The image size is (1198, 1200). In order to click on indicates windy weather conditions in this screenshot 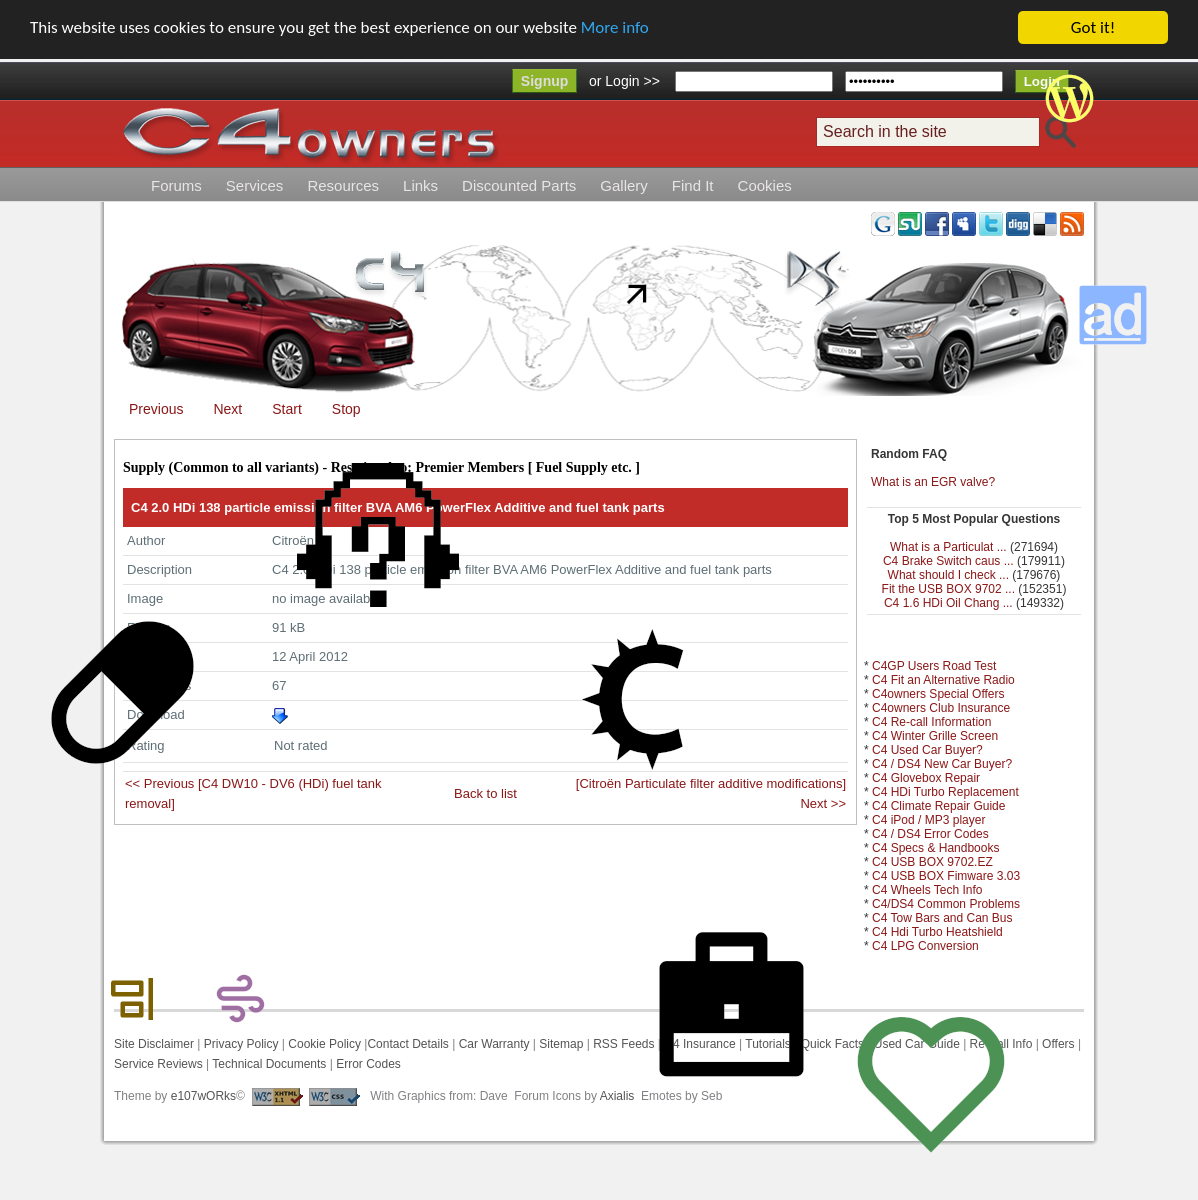, I will do `click(240, 998)`.